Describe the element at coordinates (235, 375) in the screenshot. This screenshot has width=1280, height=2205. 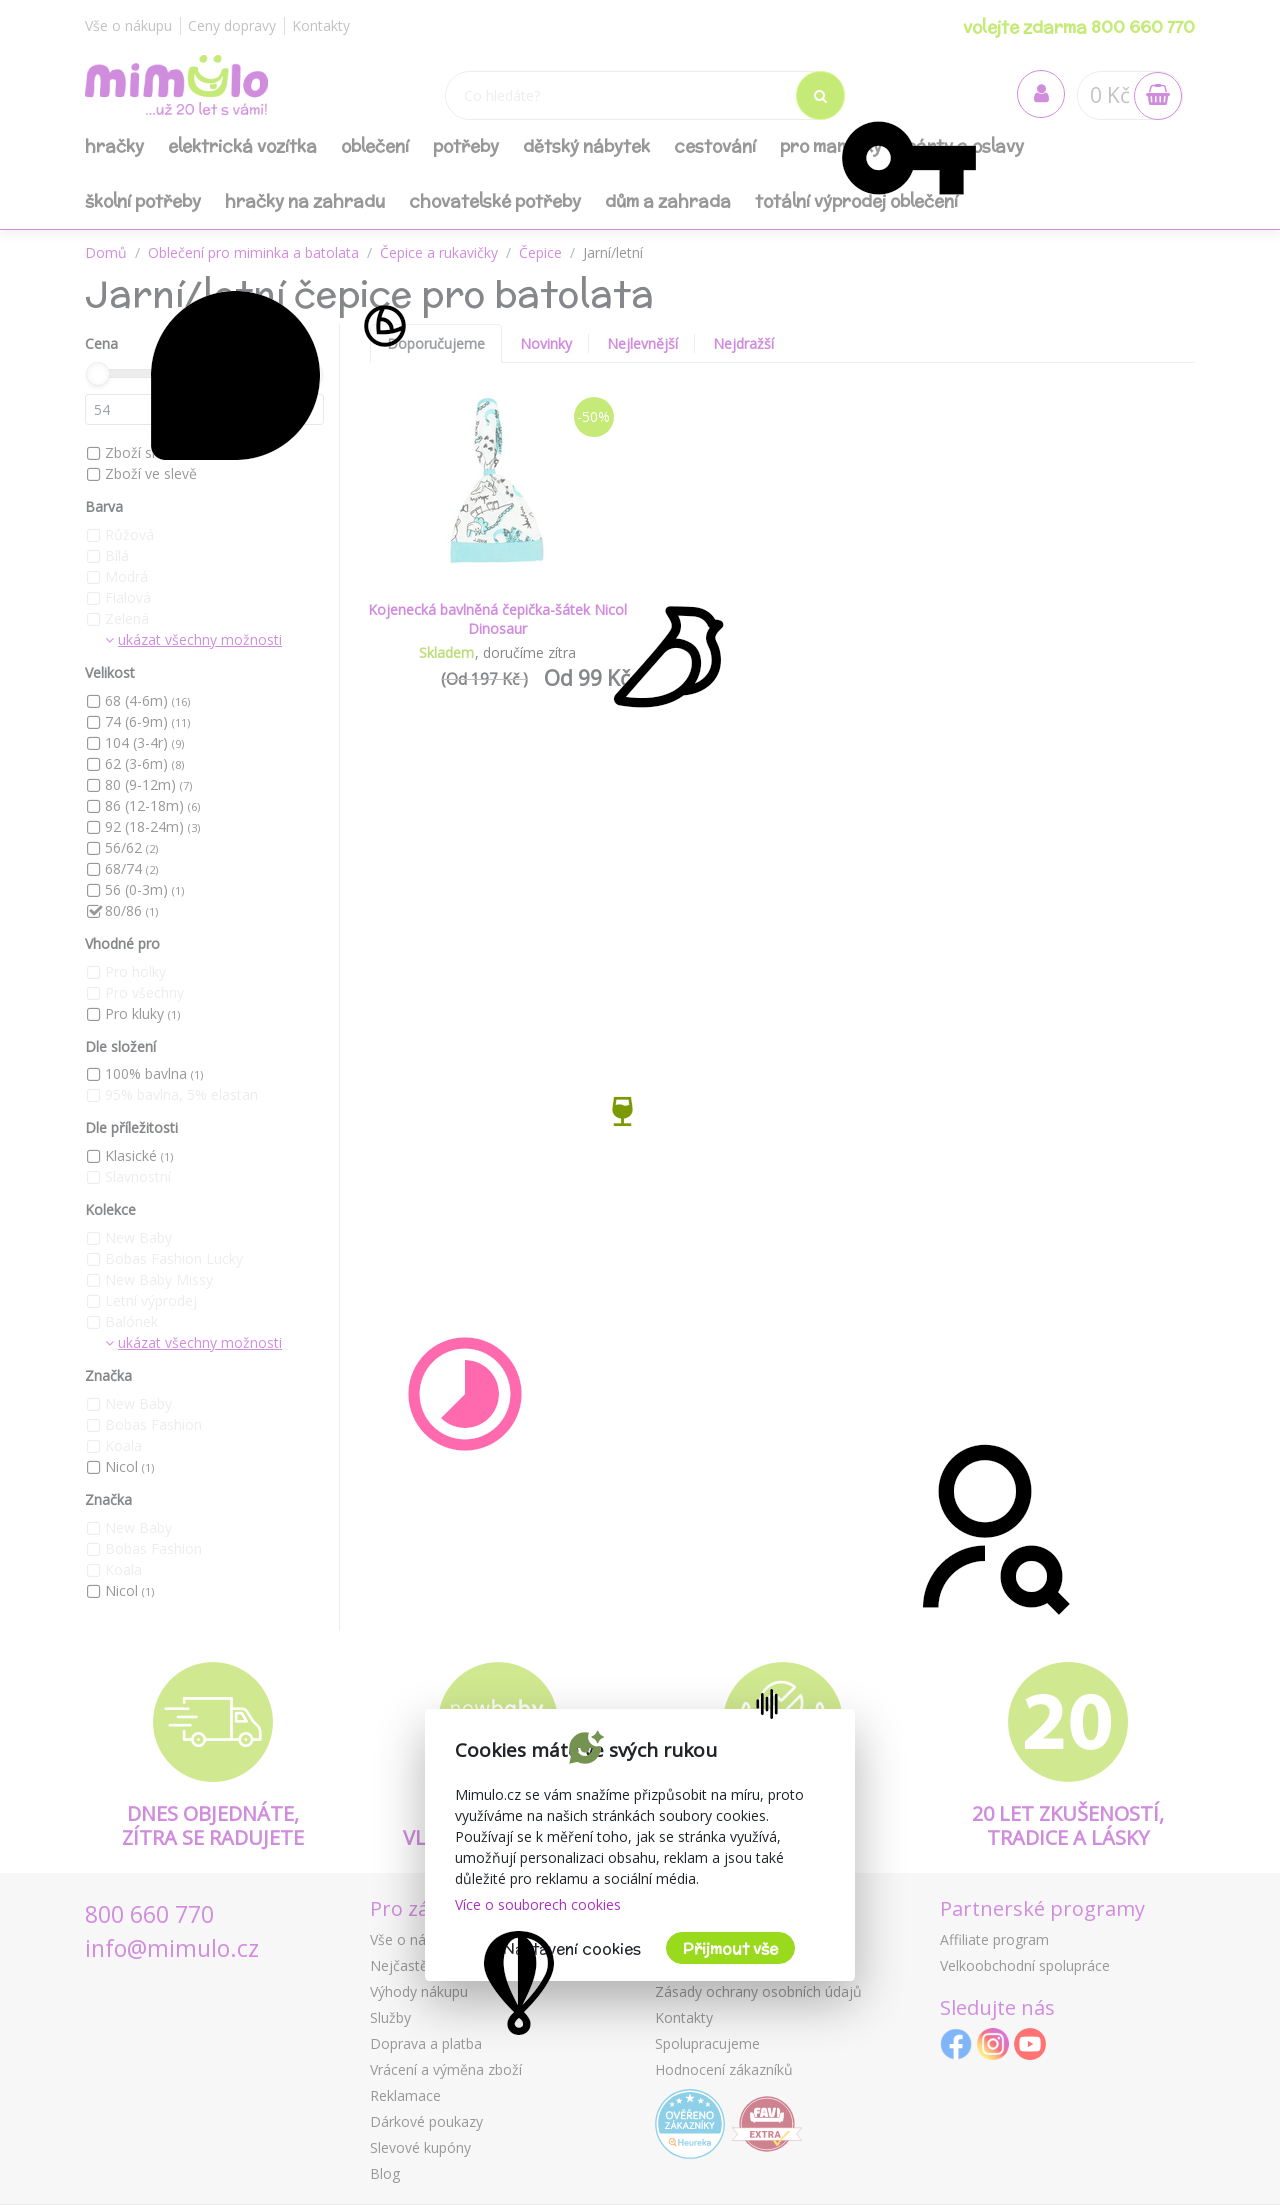
I see `braintrust logo` at that location.